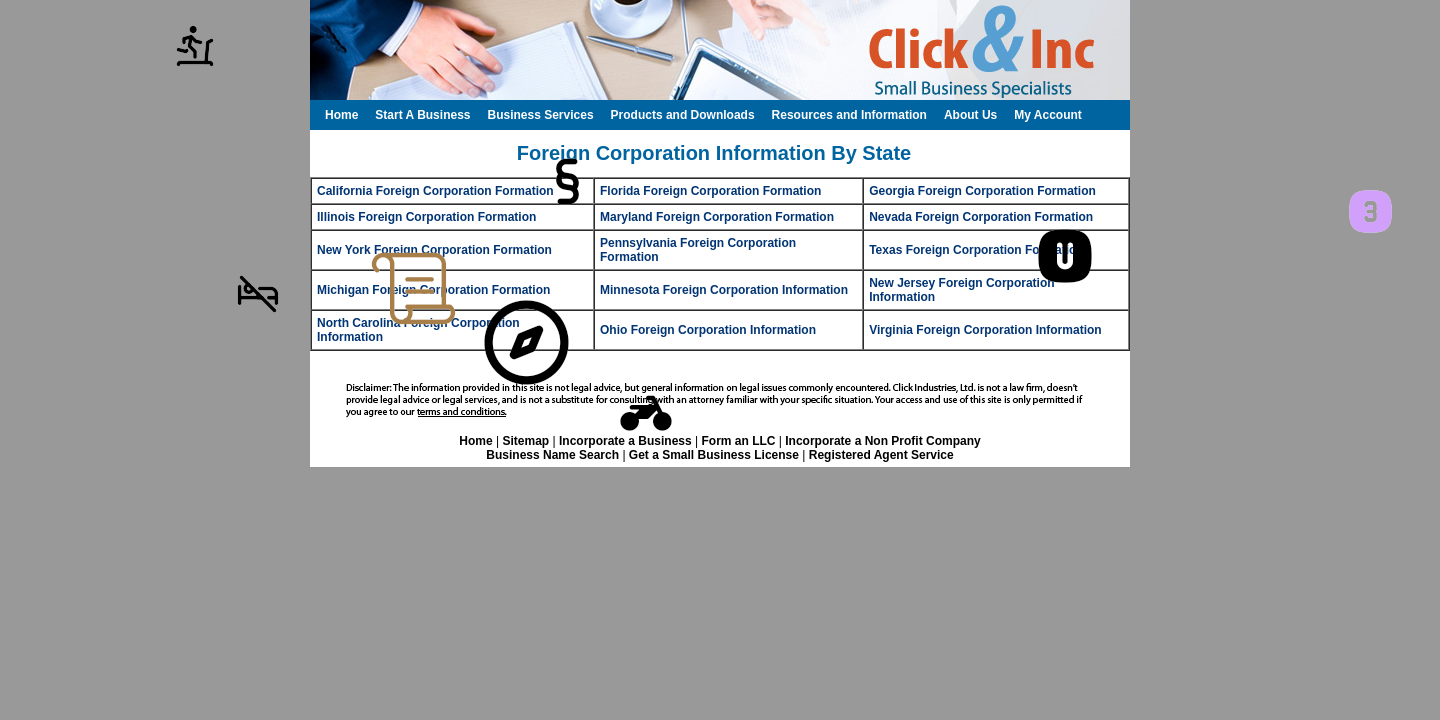 Image resolution: width=1440 pixels, height=720 pixels. What do you see at coordinates (1370, 211) in the screenshot?
I see `indicates step 3 in a multi-step process` at bounding box center [1370, 211].